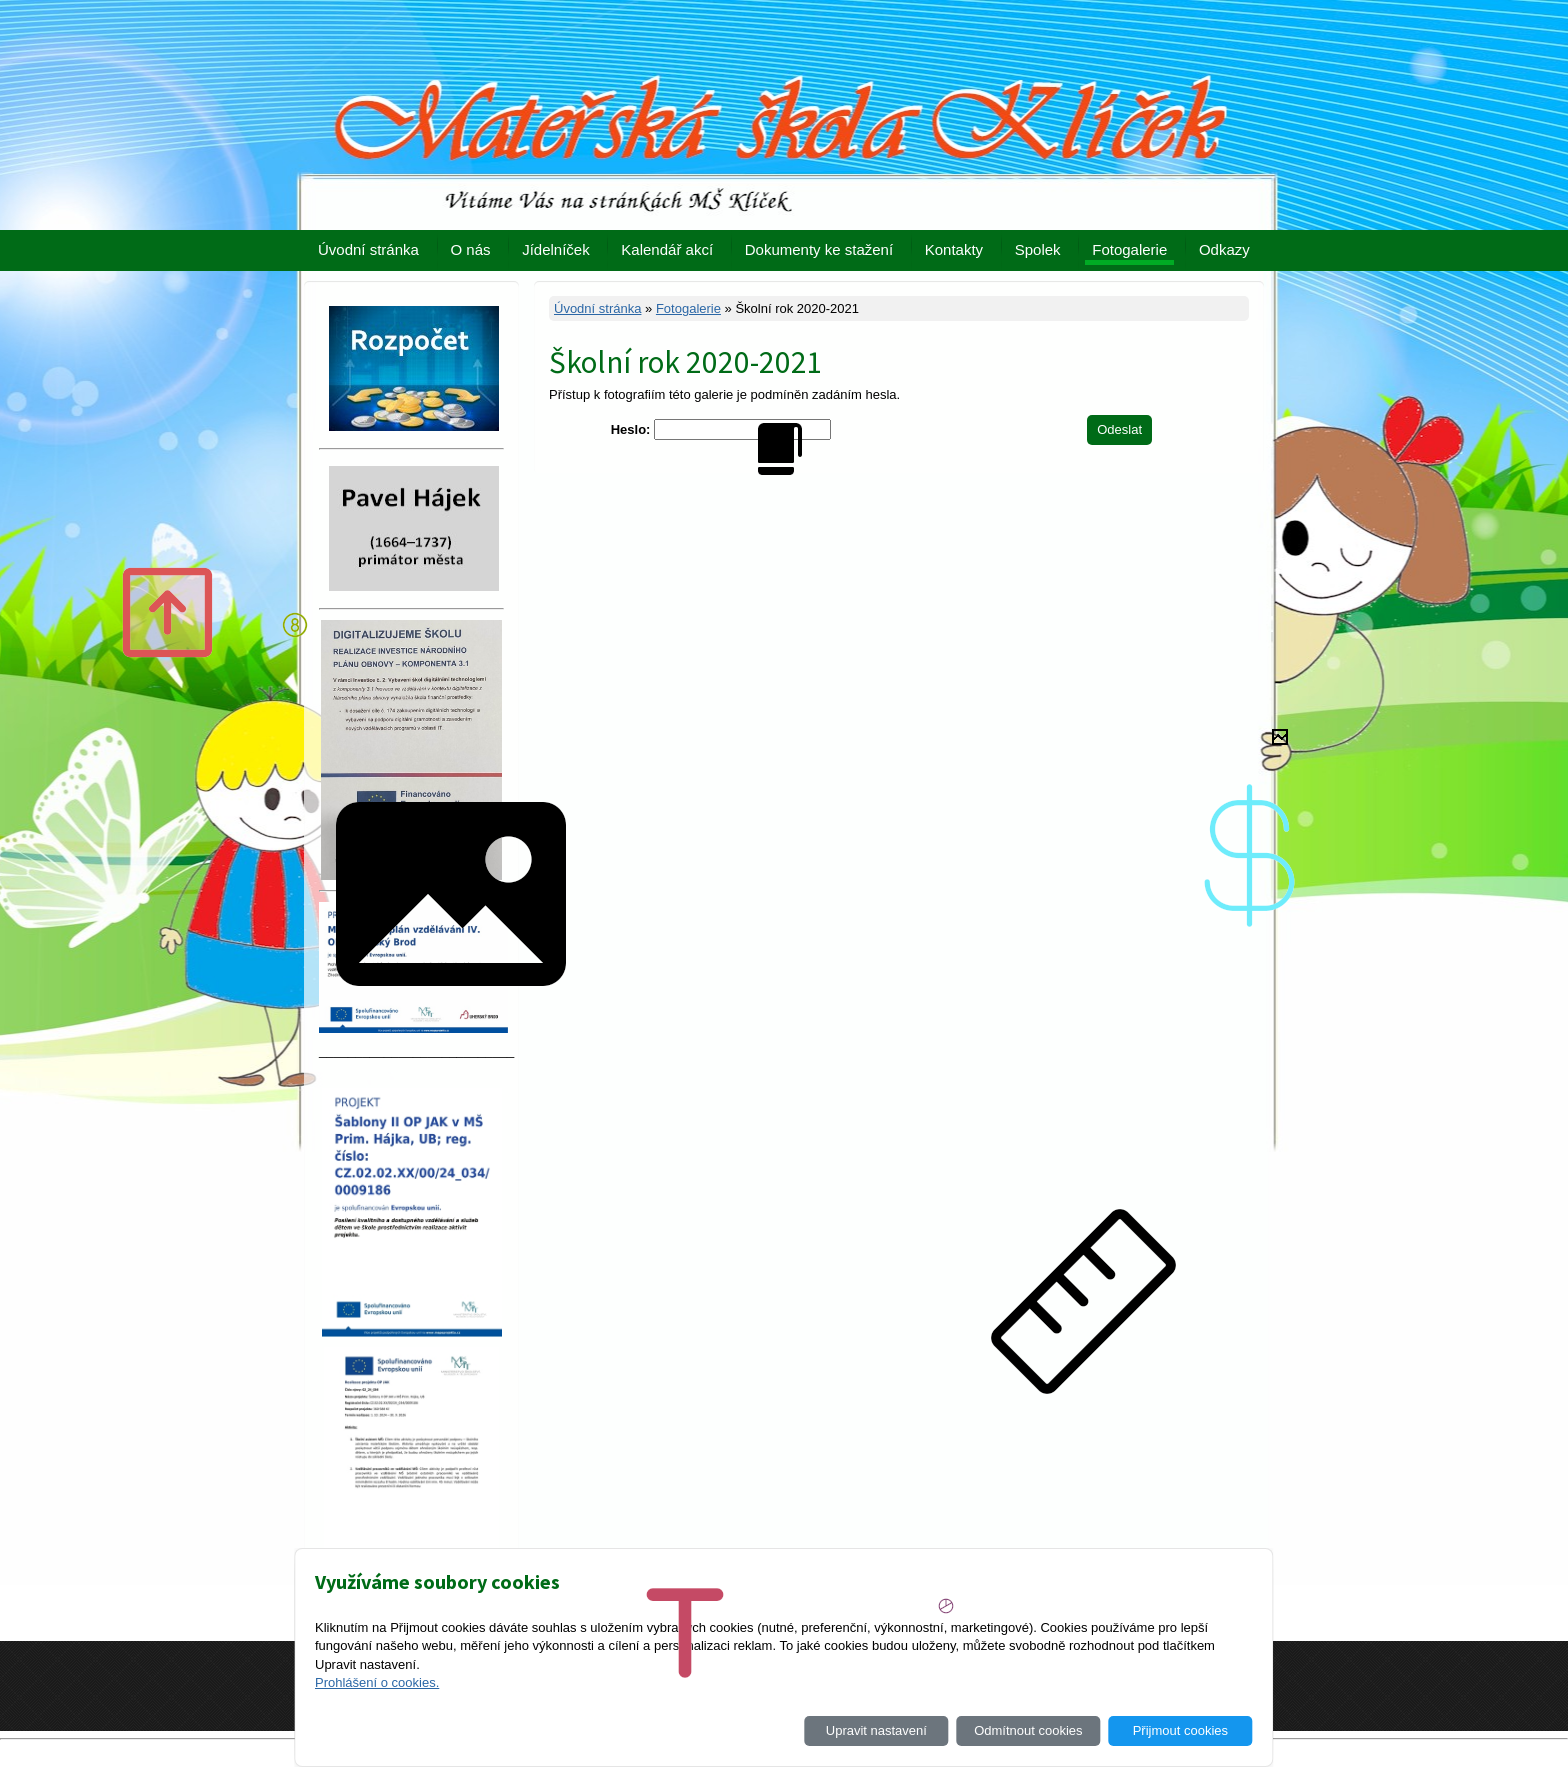 The image size is (1568, 1767). I want to click on upload a file or content, so click(167, 612).